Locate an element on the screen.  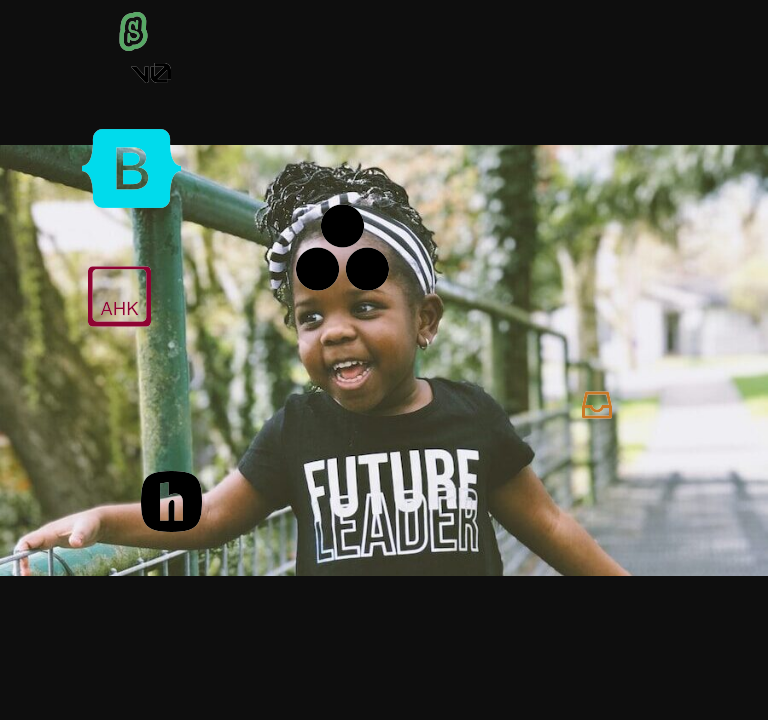
v0 by Vercel logo is located at coordinates (151, 73).